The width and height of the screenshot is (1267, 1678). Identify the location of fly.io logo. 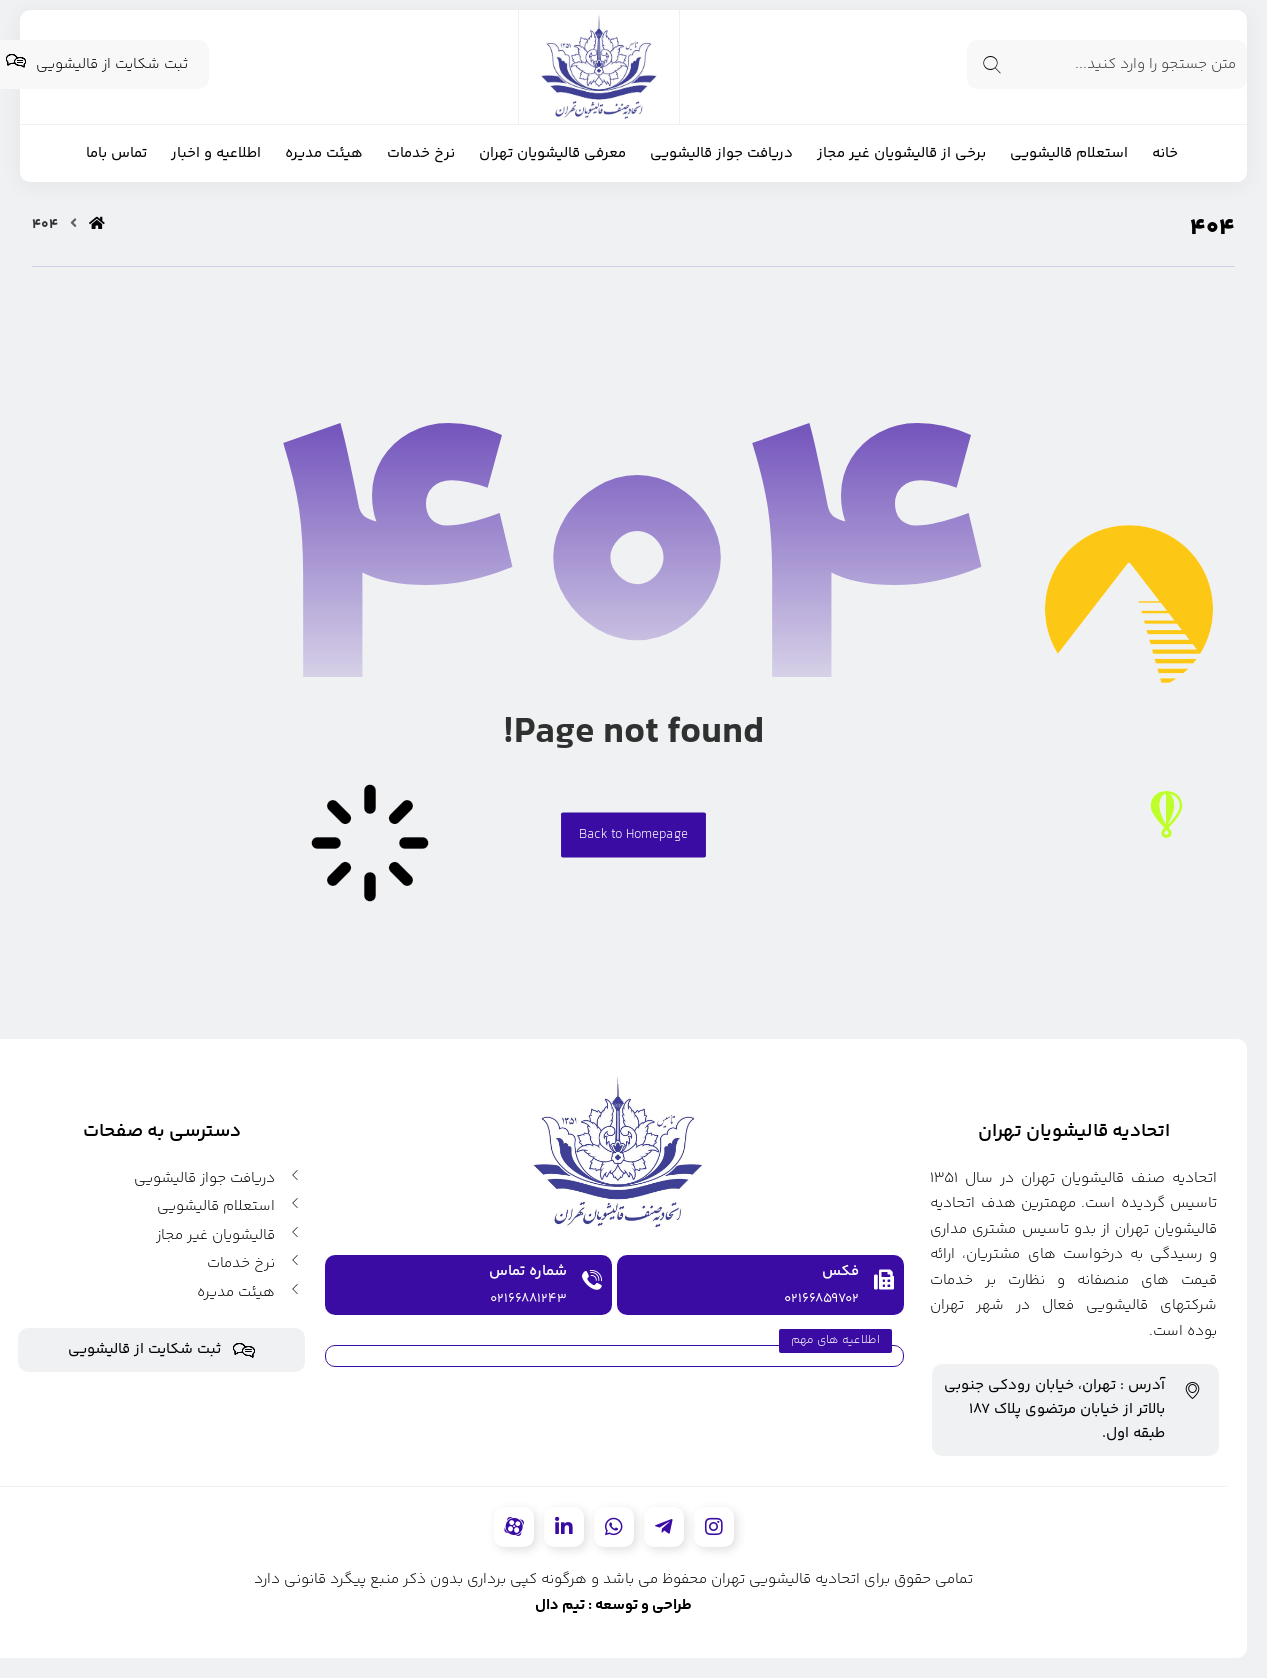
(1166, 814).